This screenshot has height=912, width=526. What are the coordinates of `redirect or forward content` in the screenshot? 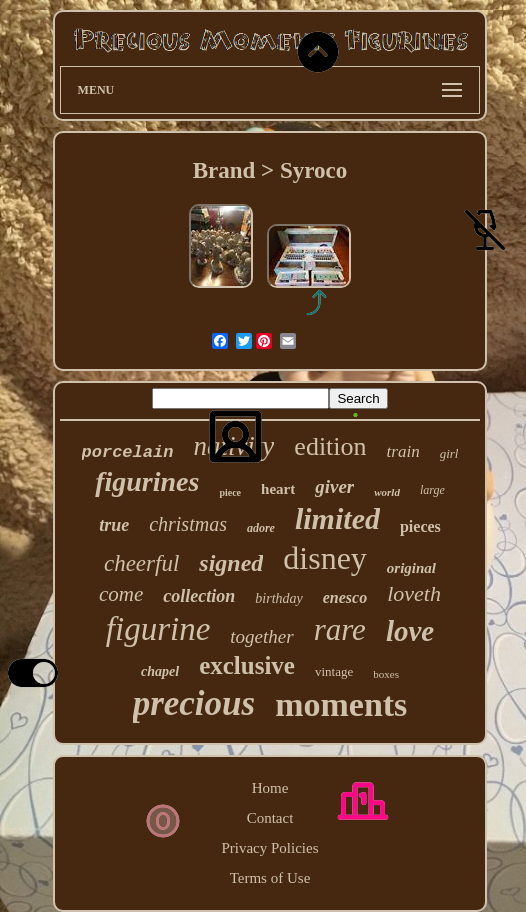 It's located at (316, 302).